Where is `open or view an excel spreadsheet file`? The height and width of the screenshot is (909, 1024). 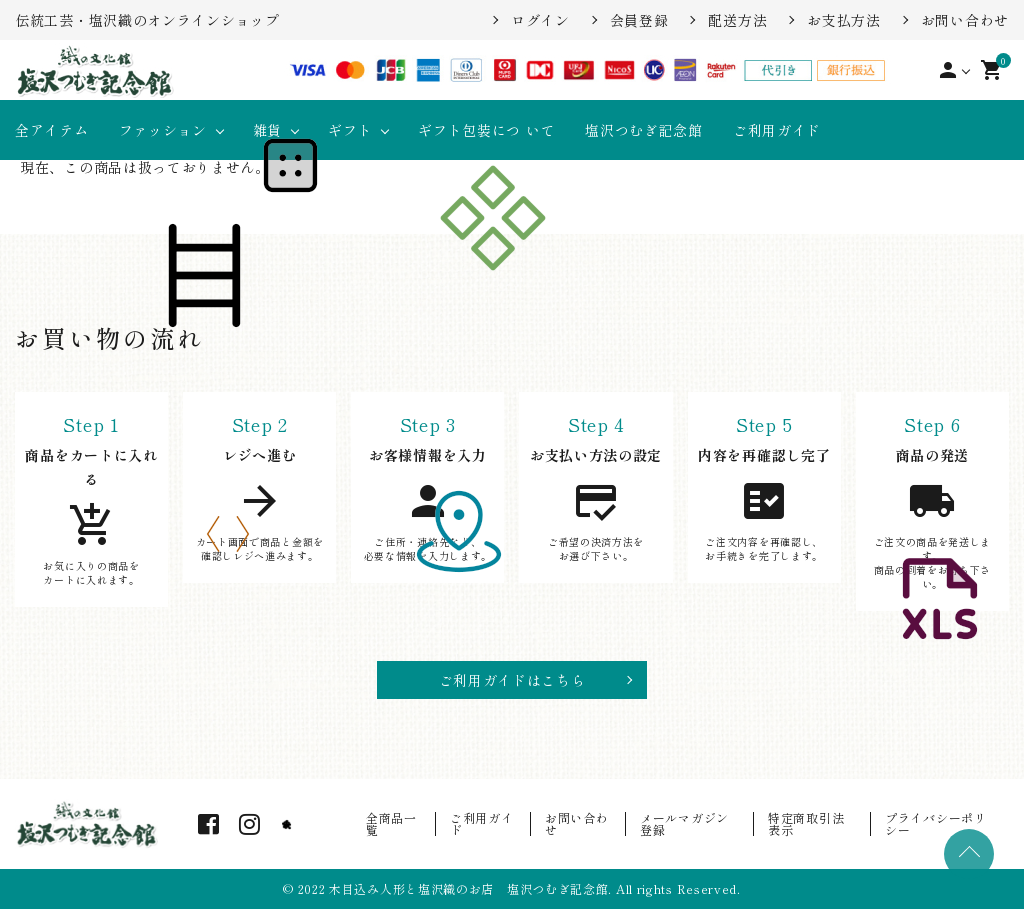 open or view an excel spreadsheet file is located at coordinates (940, 602).